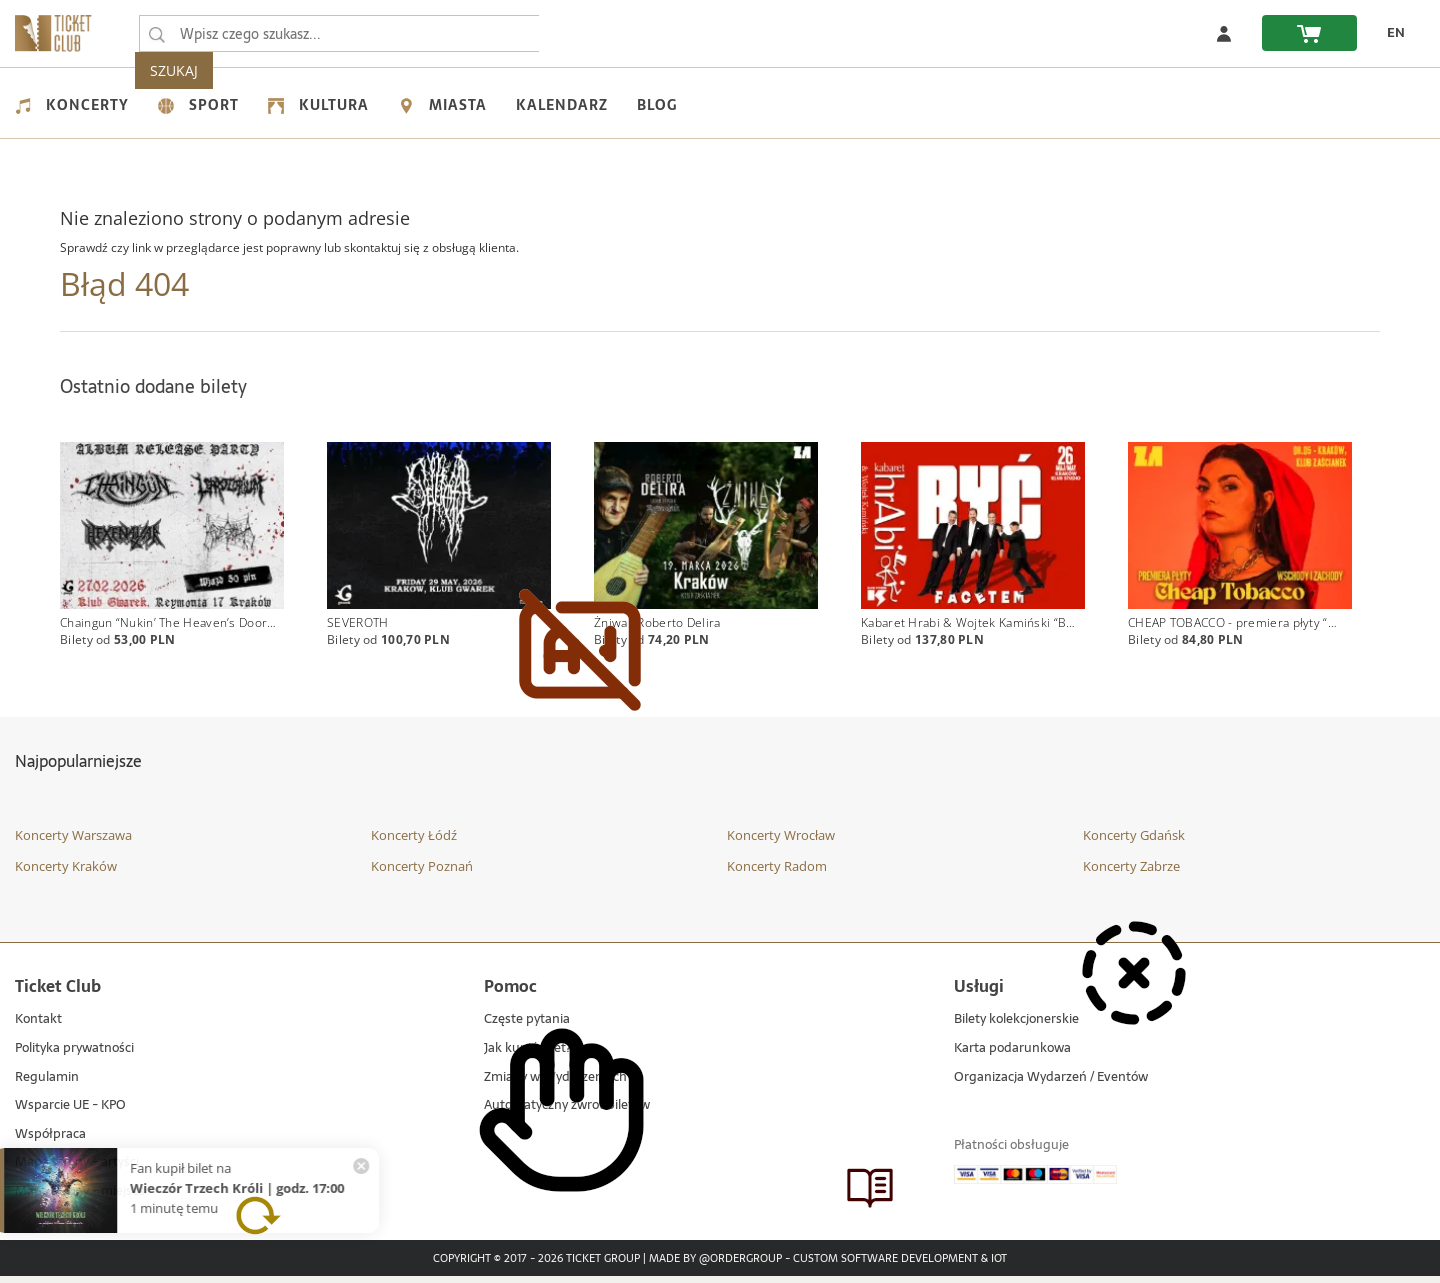  What do you see at coordinates (870, 1185) in the screenshot?
I see `open reading mode or e-reader` at bounding box center [870, 1185].